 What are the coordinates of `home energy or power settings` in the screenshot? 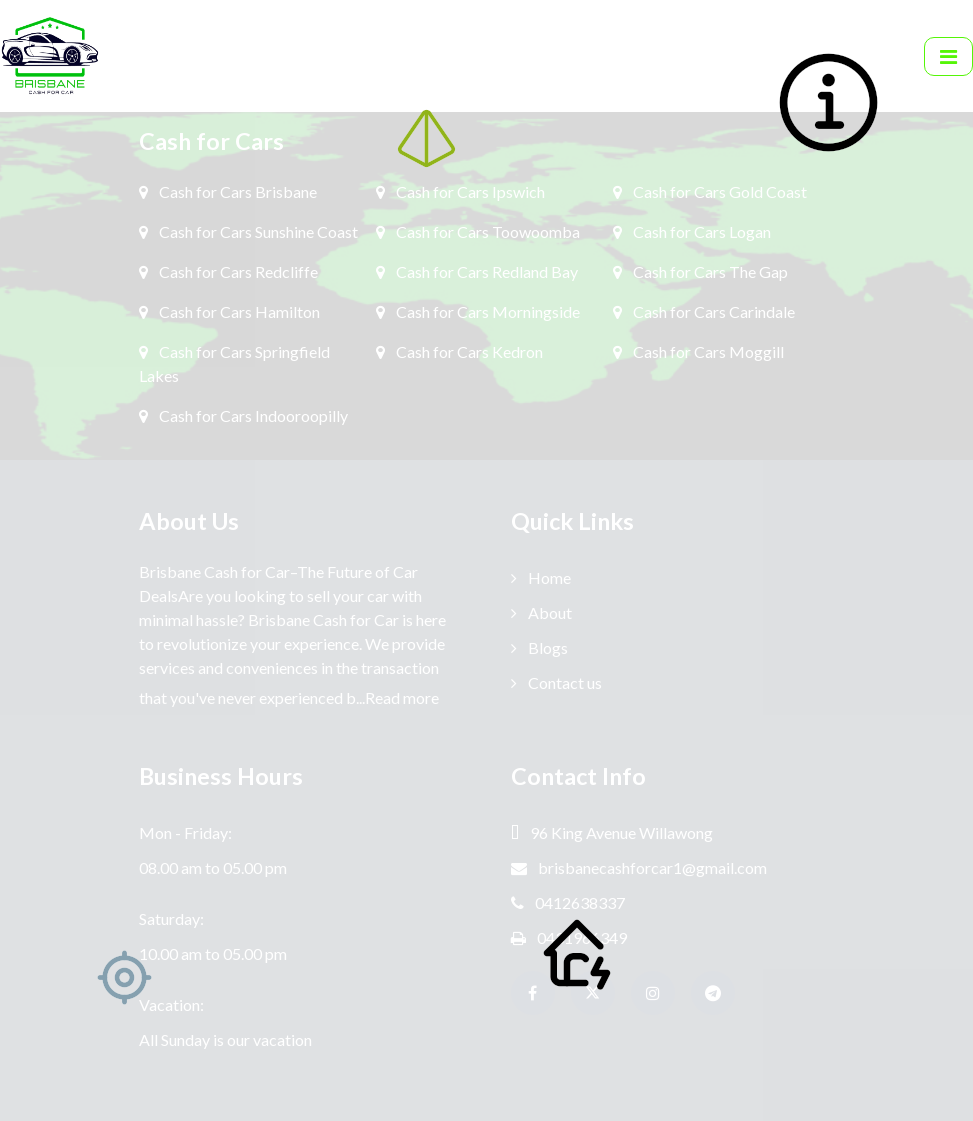 It's located at (577, 953).